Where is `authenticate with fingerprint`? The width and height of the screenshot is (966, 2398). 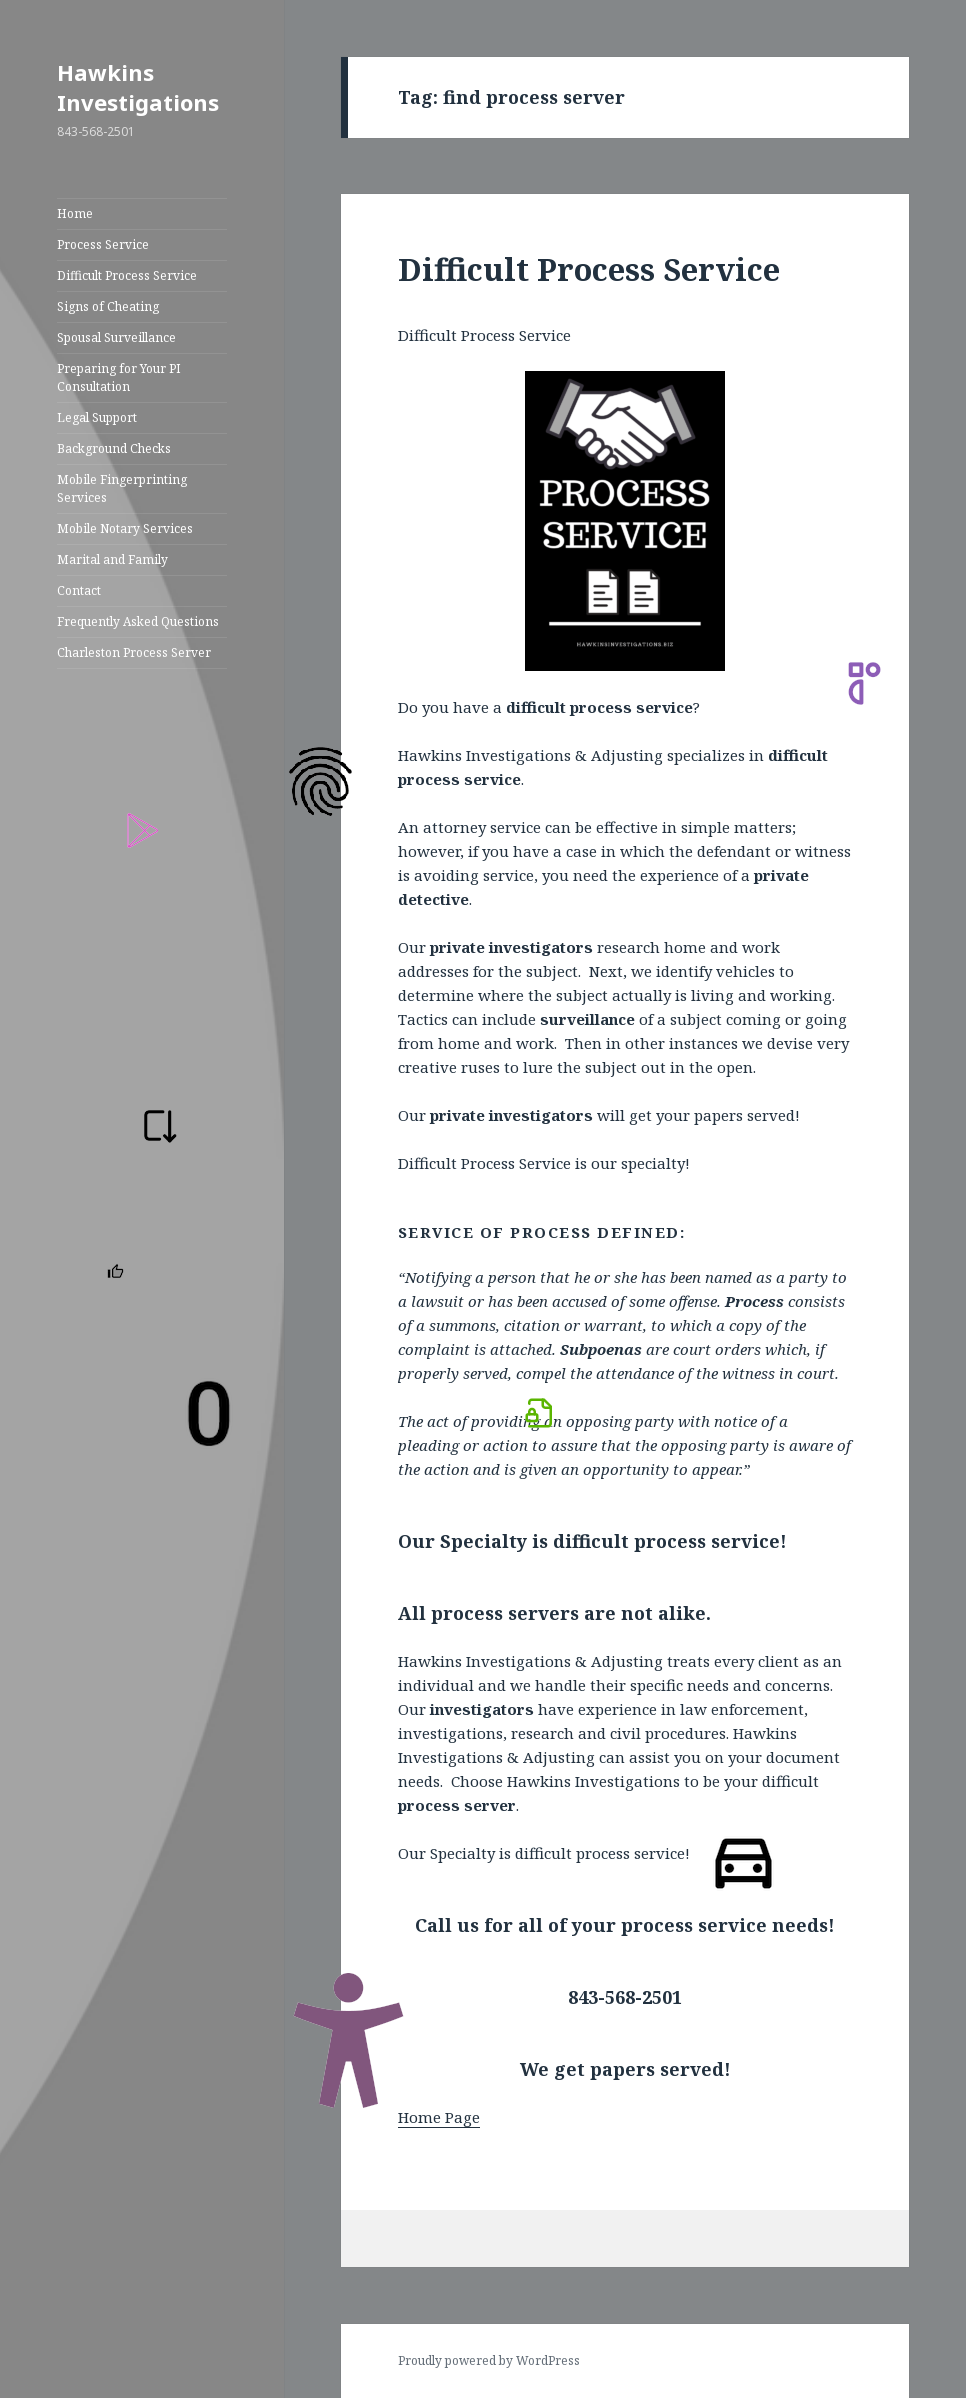 authenticate with fingerprint is located at coordinates (320, 781).